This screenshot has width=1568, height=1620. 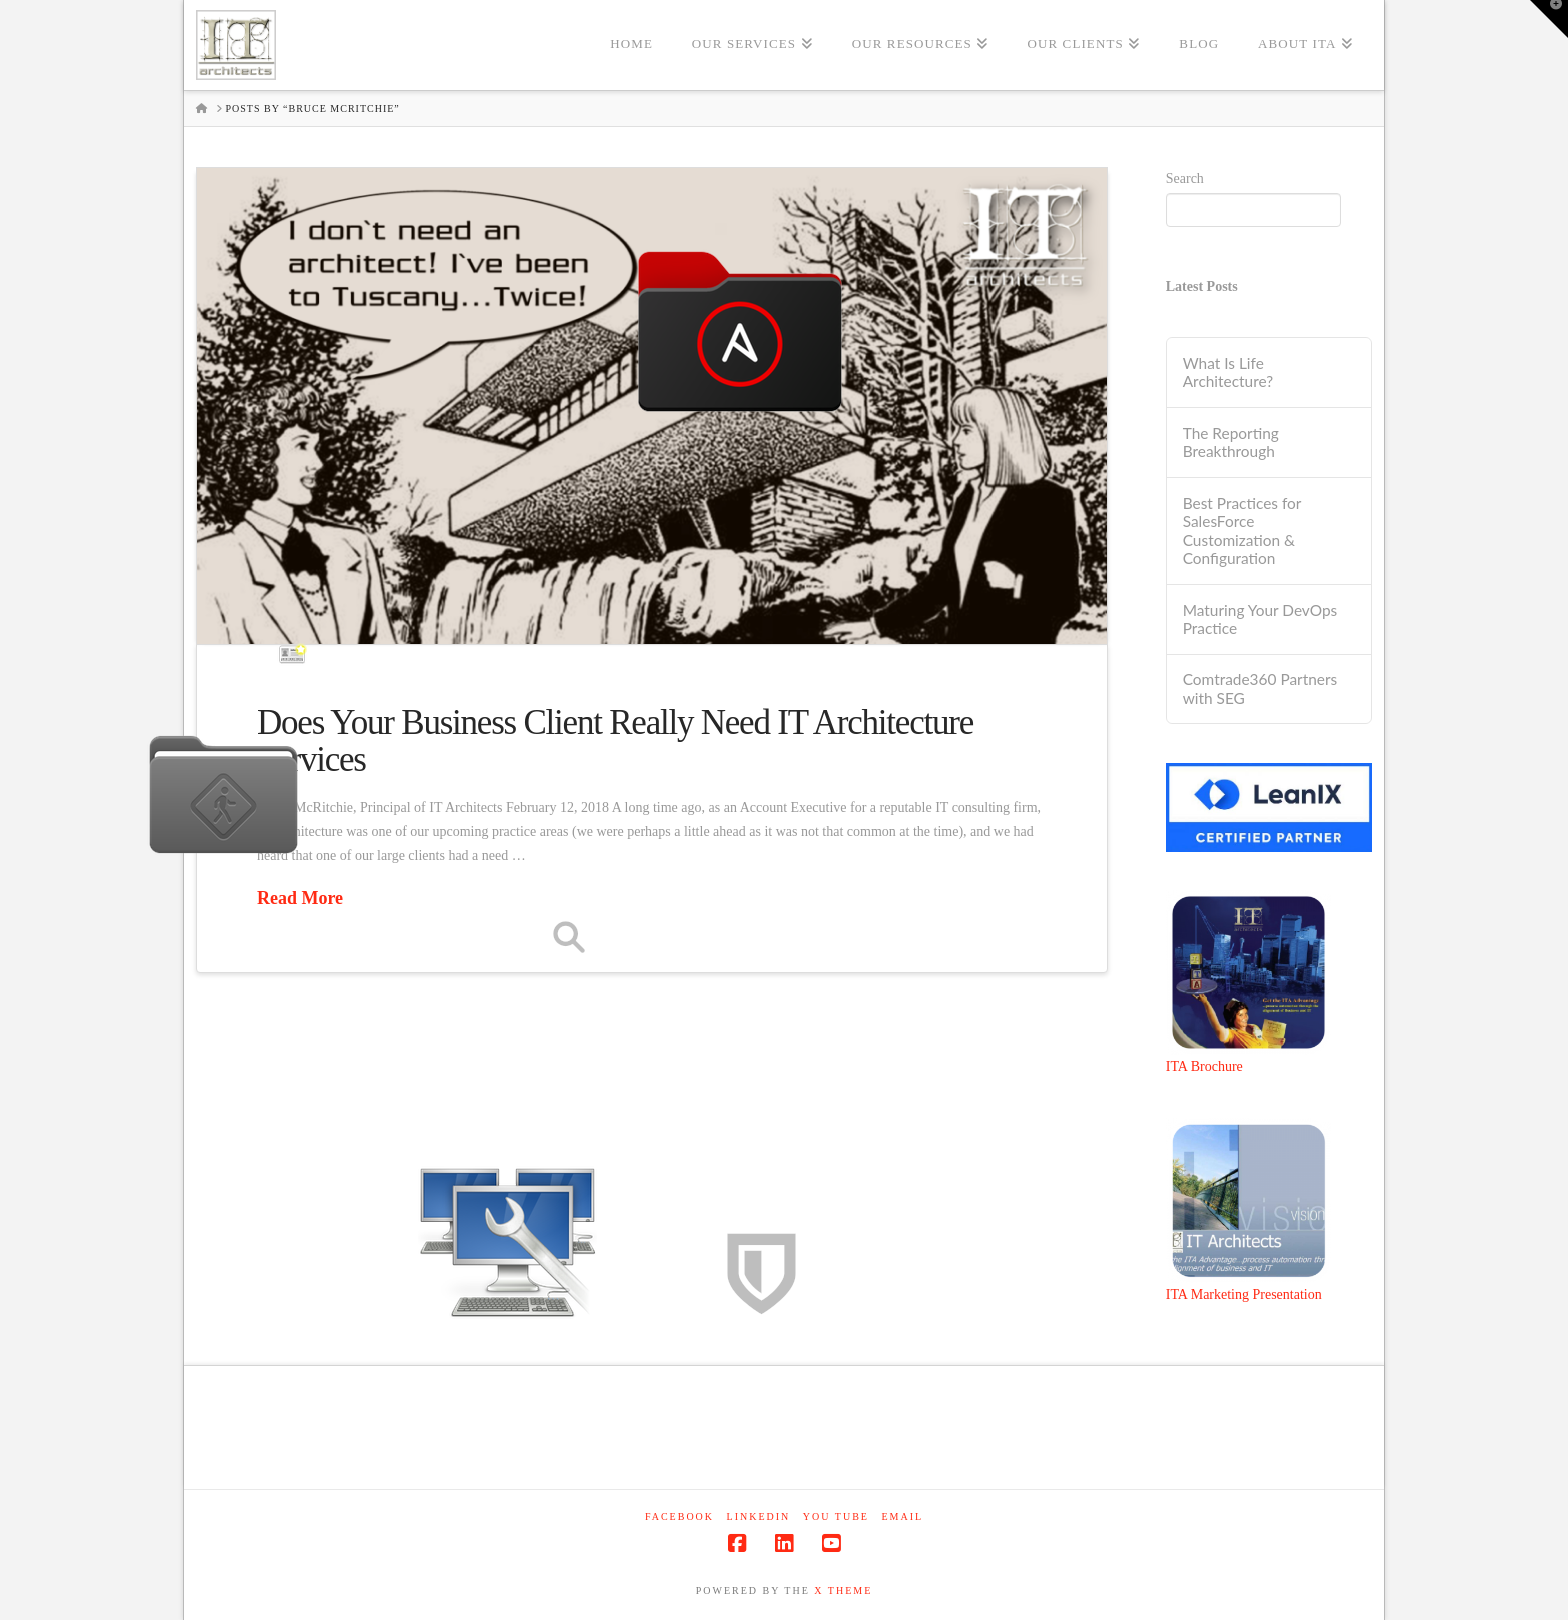 I want to click on add a new contact, so click(x=292, y=653).